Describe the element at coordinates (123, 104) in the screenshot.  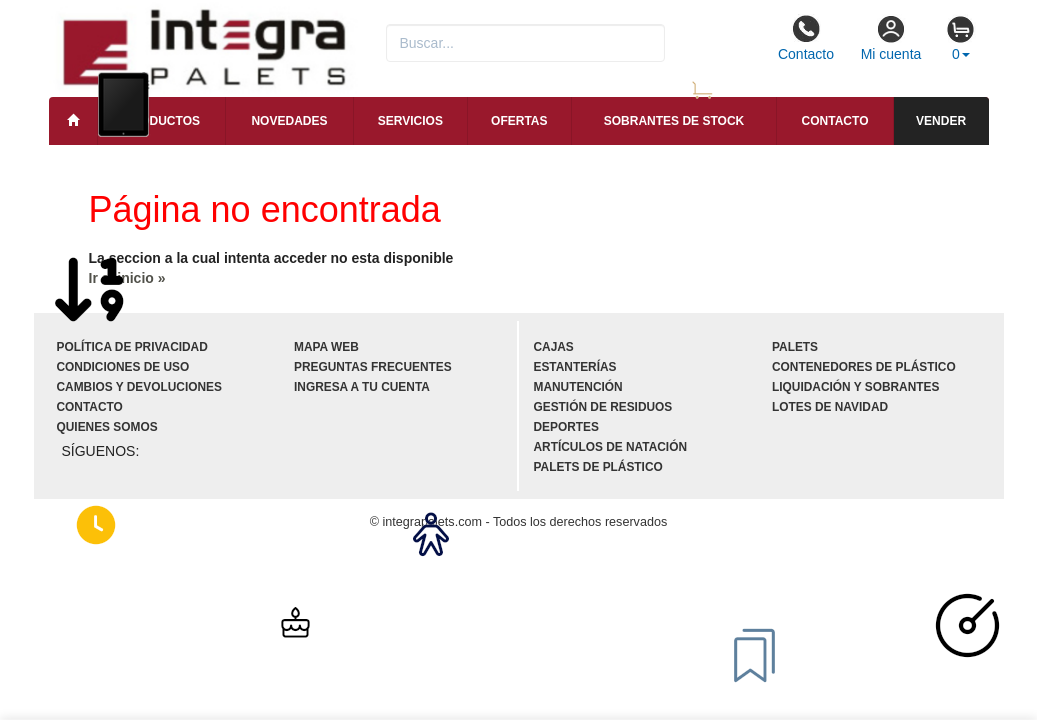
I see `iPad device icon` at that location.